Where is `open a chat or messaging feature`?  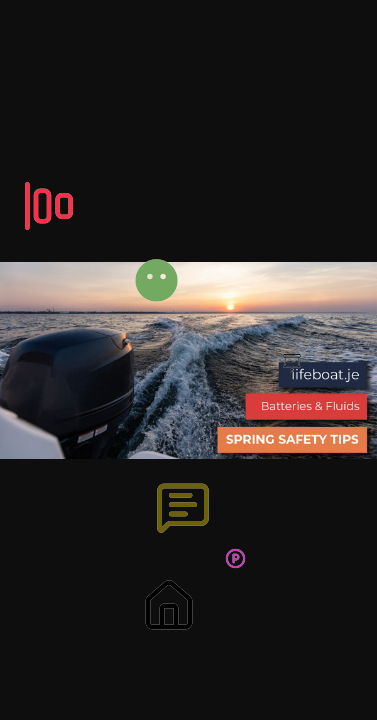 open a chat or messaging feature is located at coordinates (183, 507).